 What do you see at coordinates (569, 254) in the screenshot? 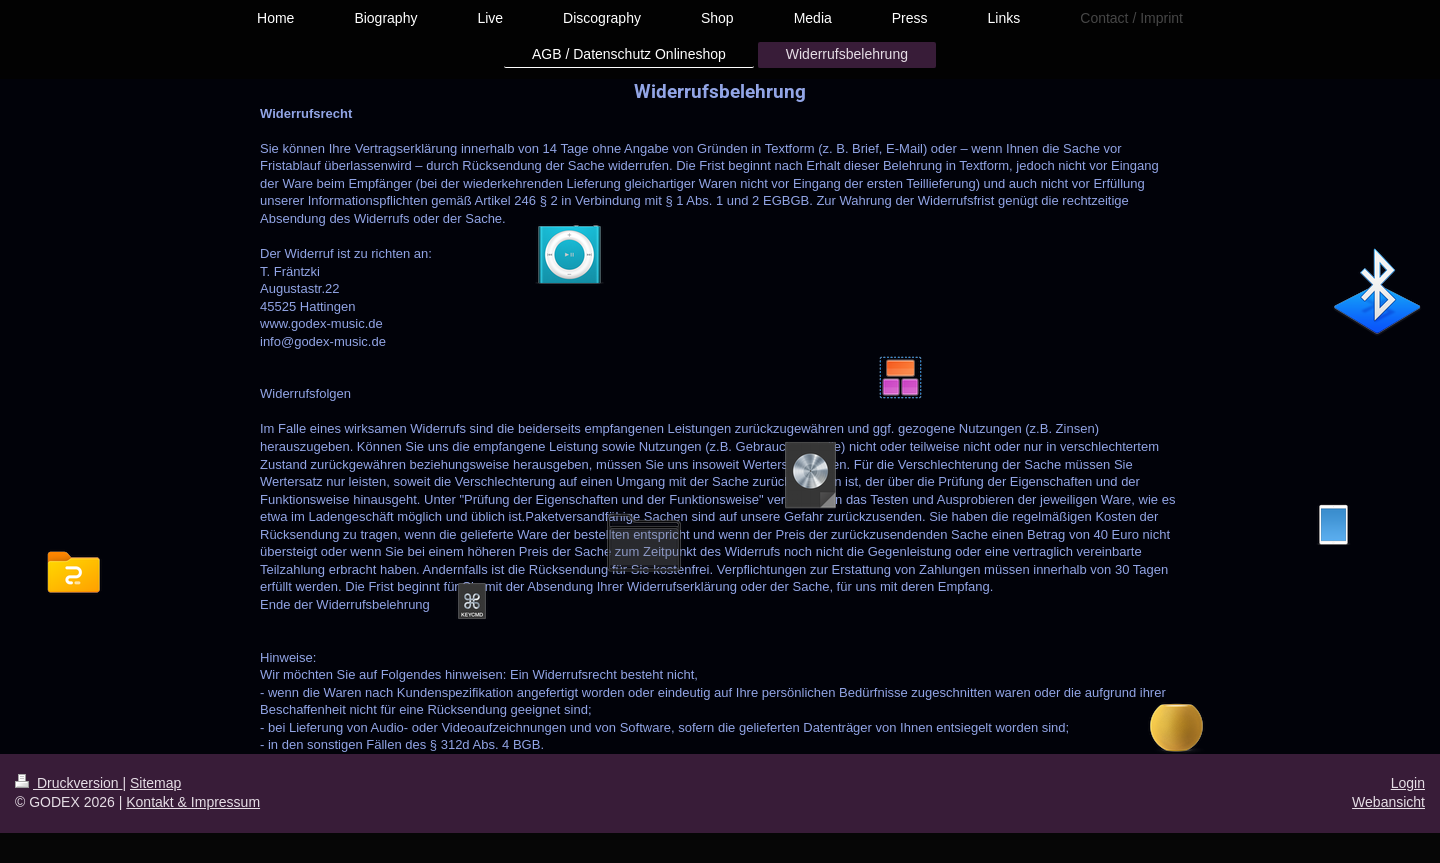
I see `iPod shuffle device connected` at bounding box center [569, 254].